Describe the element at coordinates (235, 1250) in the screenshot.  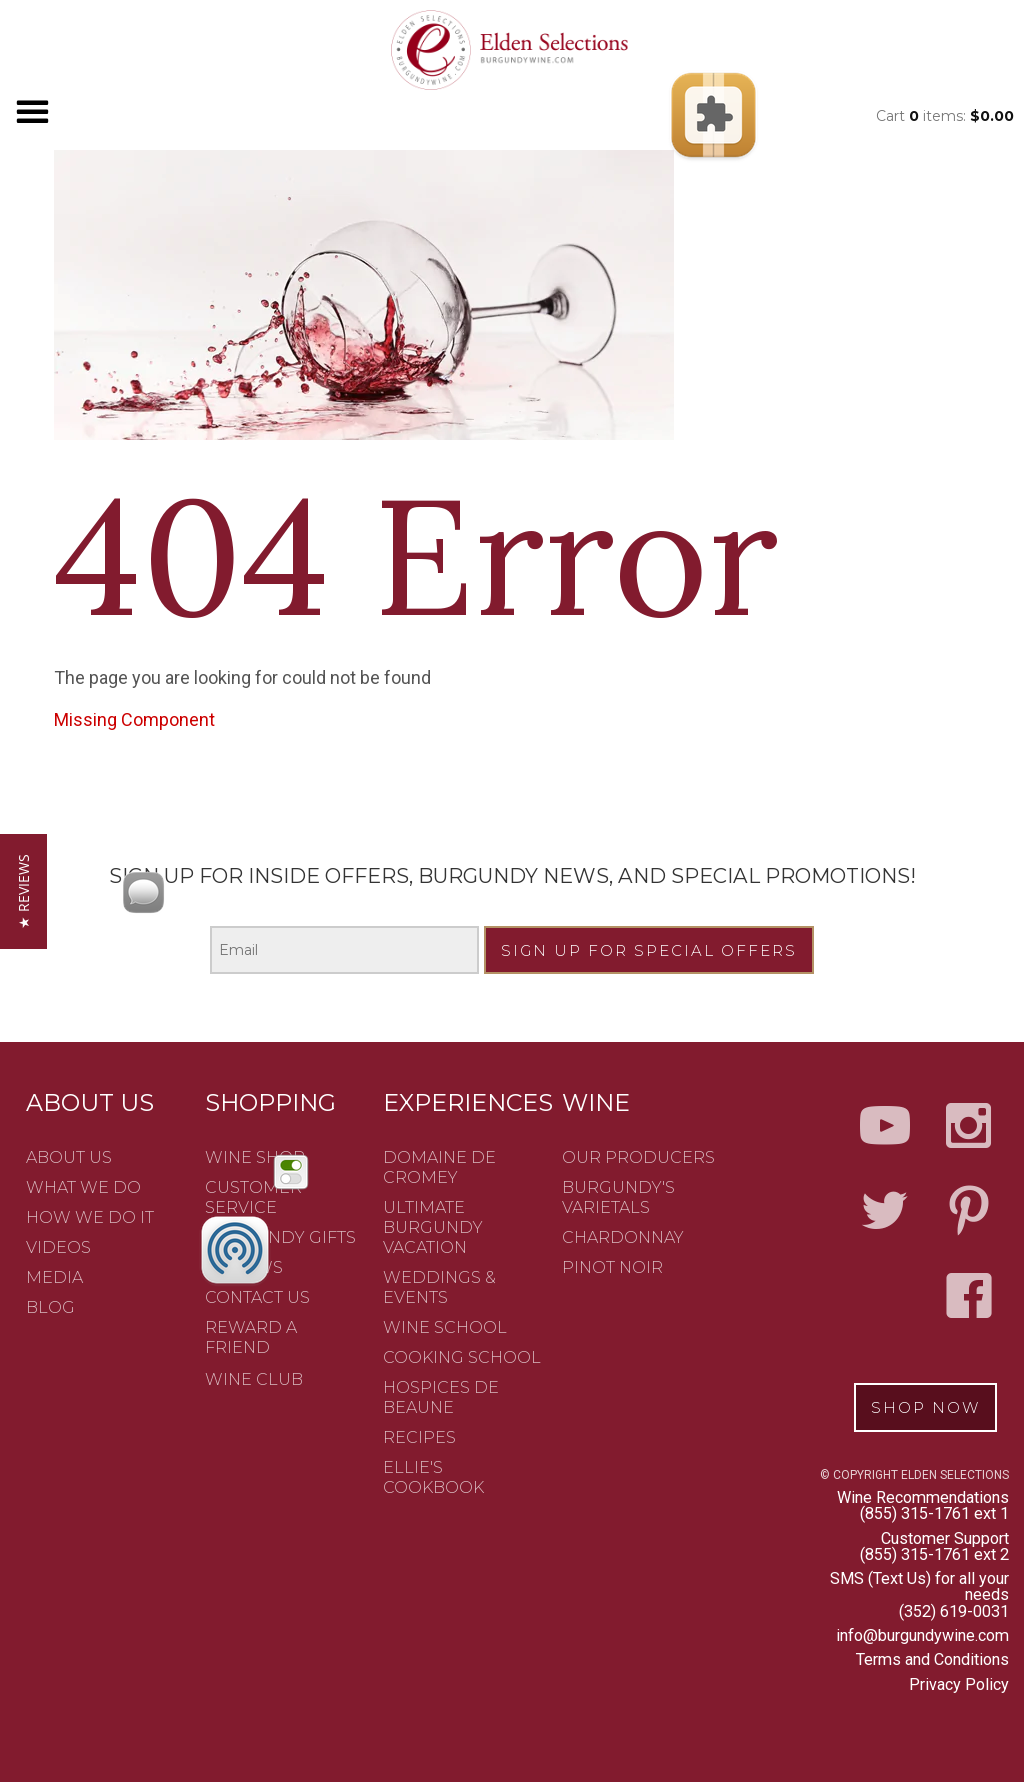
I see `open snapdrop for local file sharing` at that location.